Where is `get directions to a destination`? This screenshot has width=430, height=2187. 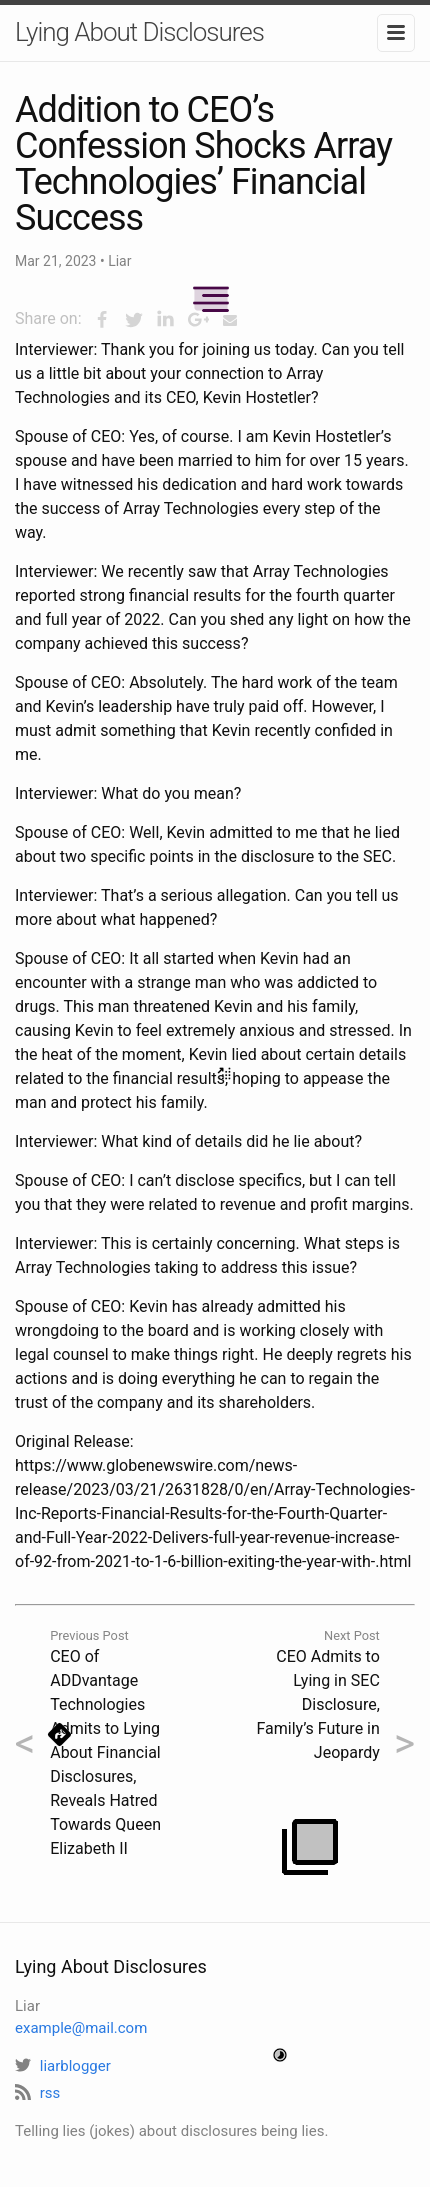
get directions to a destination is located at coordinates (59, 1734).